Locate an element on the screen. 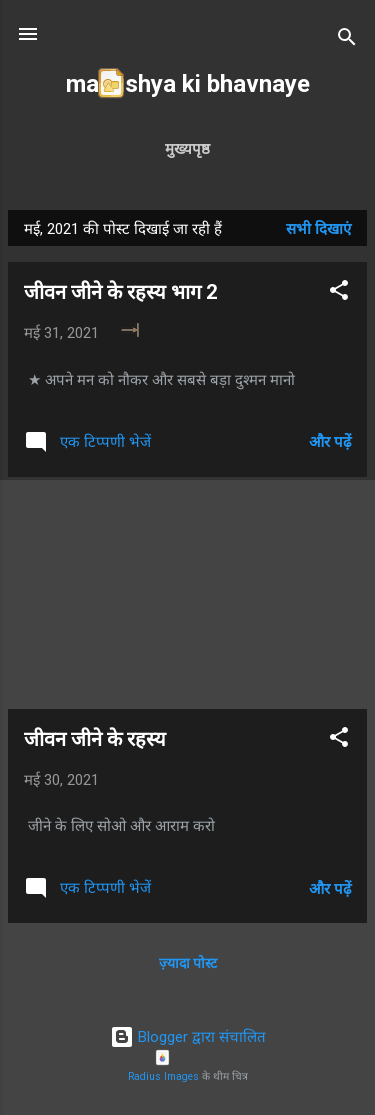  open a vector graphics document is located at coordinates (111, 83).